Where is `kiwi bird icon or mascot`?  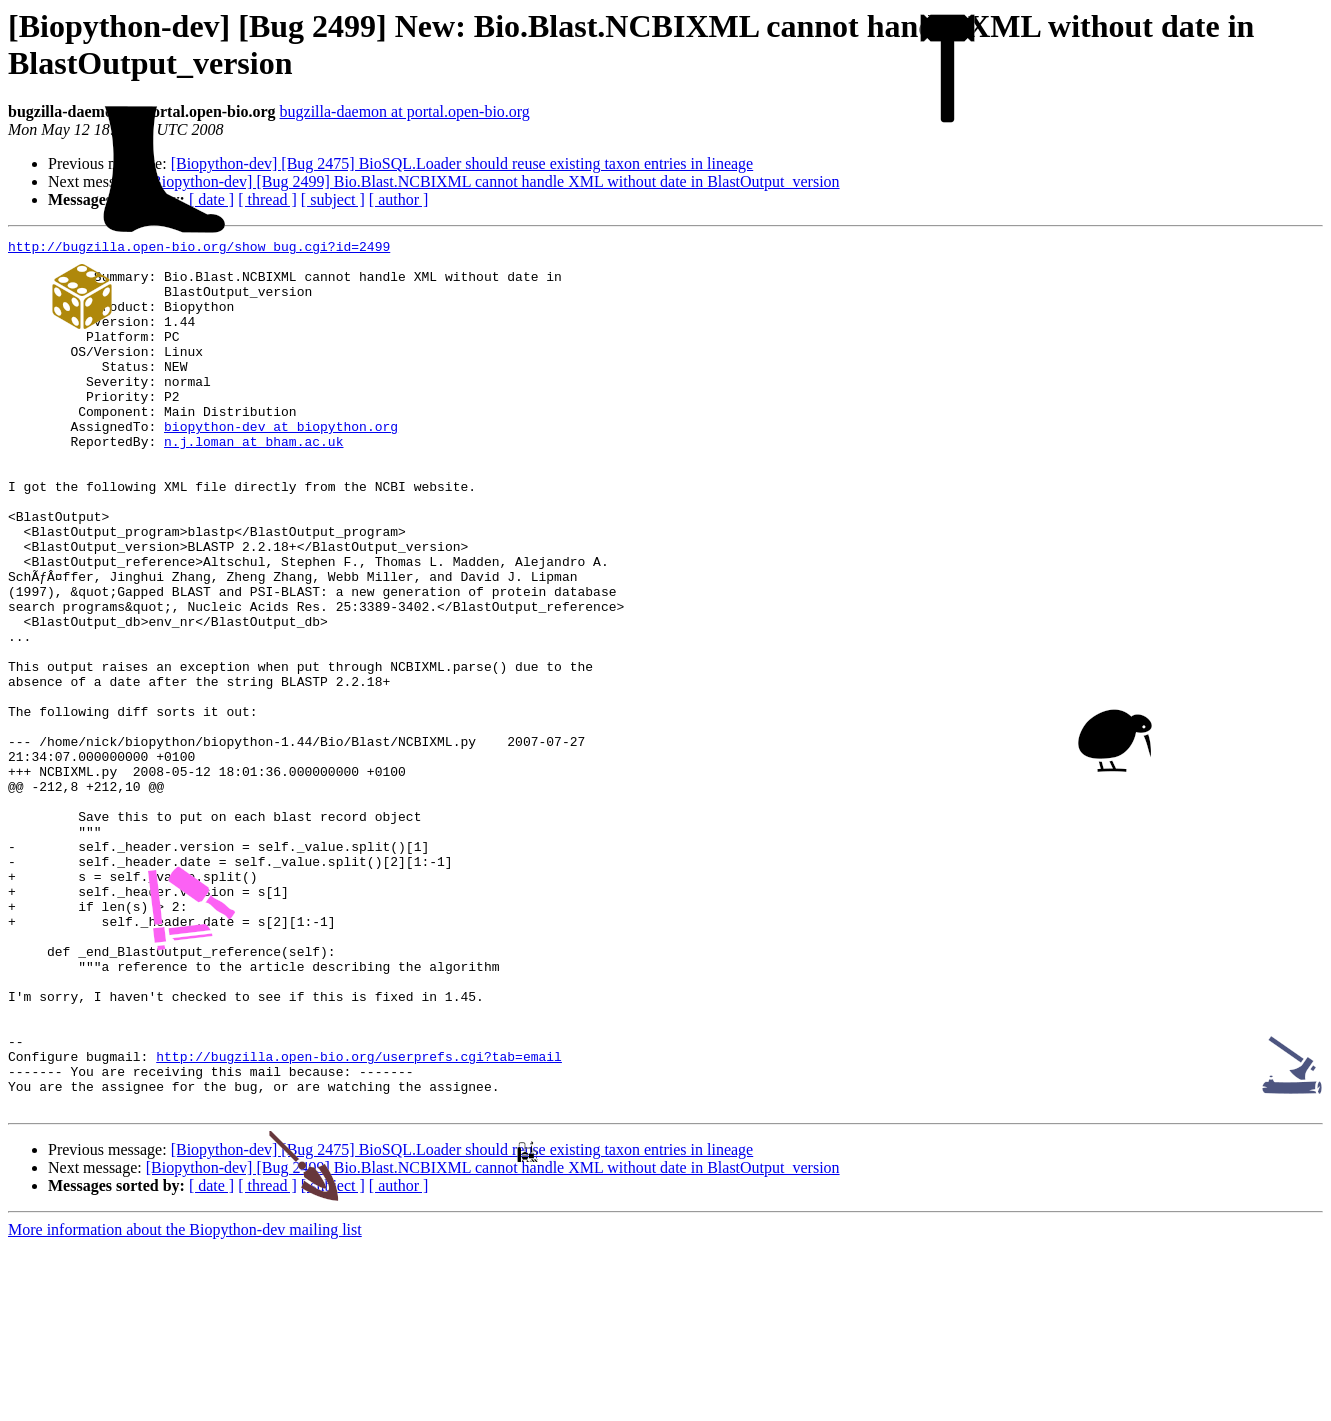
kiwi bird icon or mascot is located at coordinates (1115, 738).